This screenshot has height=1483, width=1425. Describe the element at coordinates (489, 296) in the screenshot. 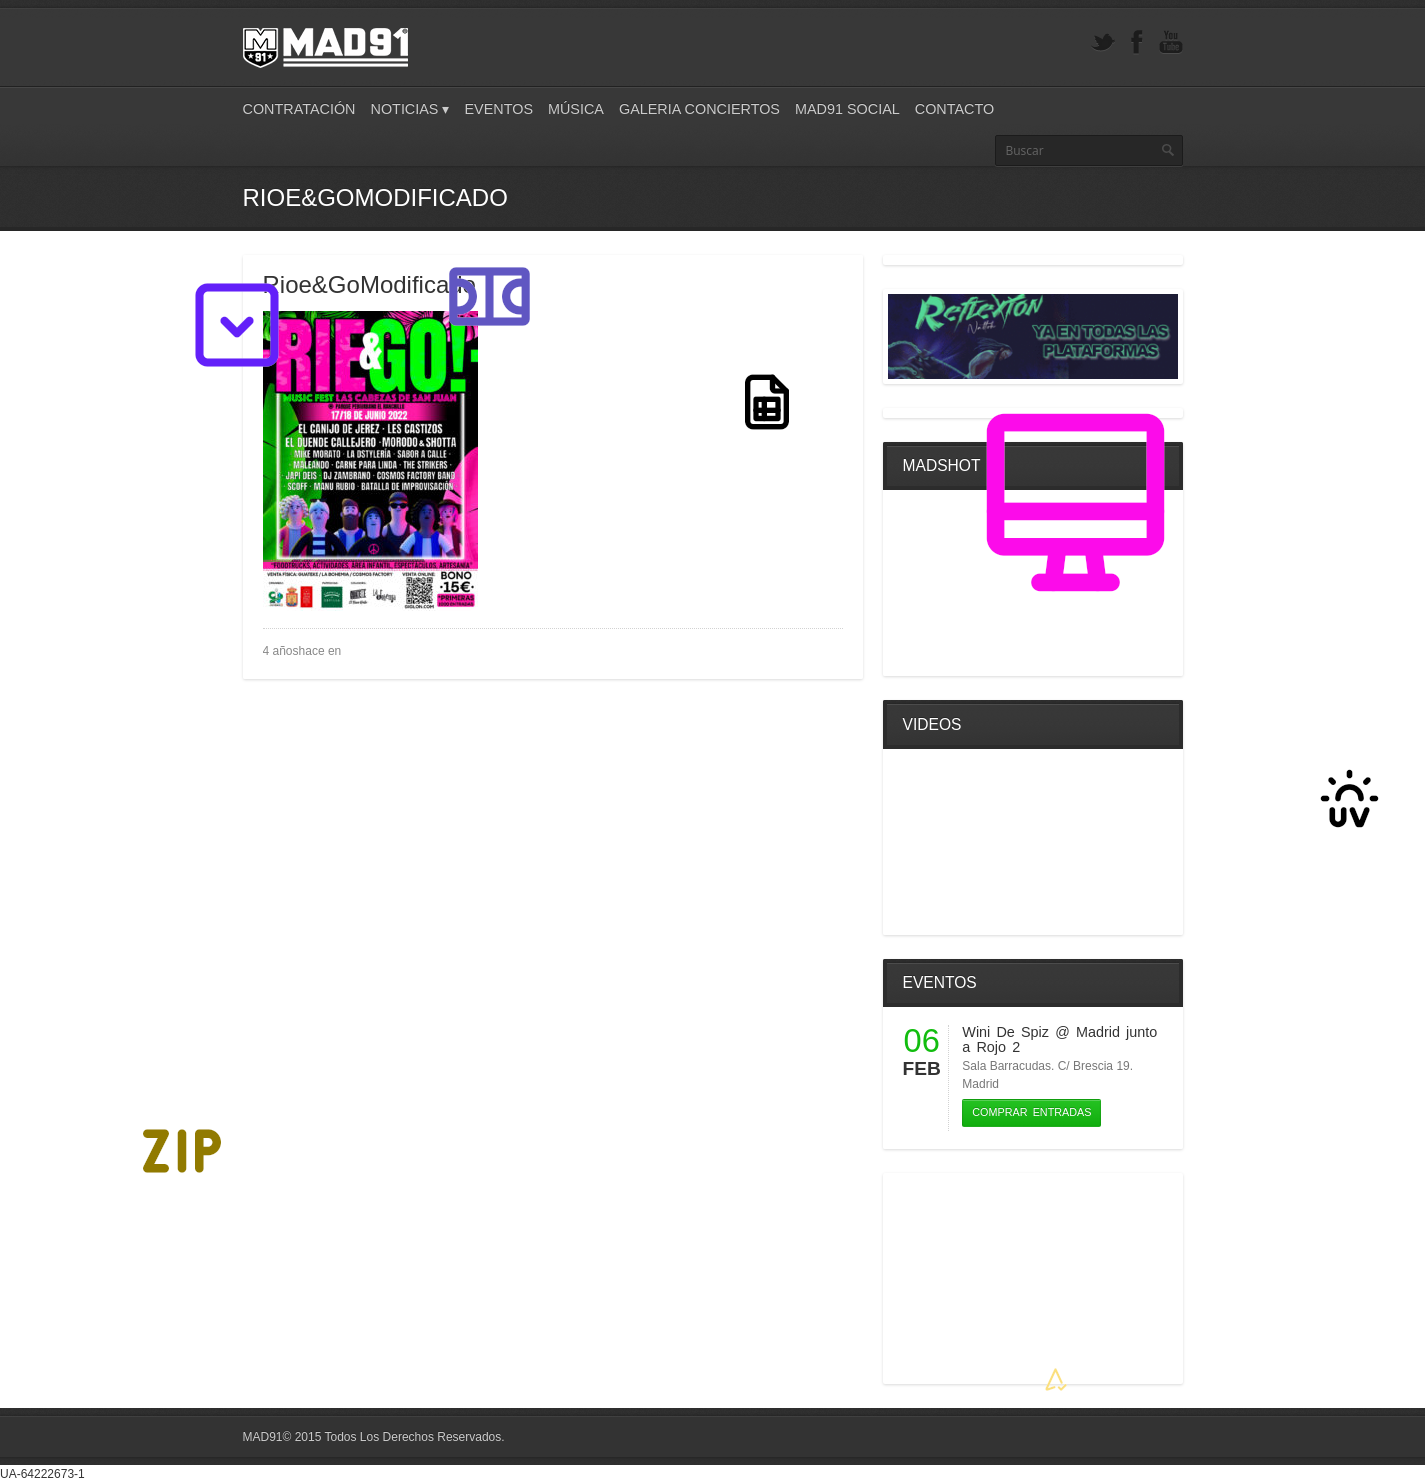

I see `view basketball court availability` at that location.